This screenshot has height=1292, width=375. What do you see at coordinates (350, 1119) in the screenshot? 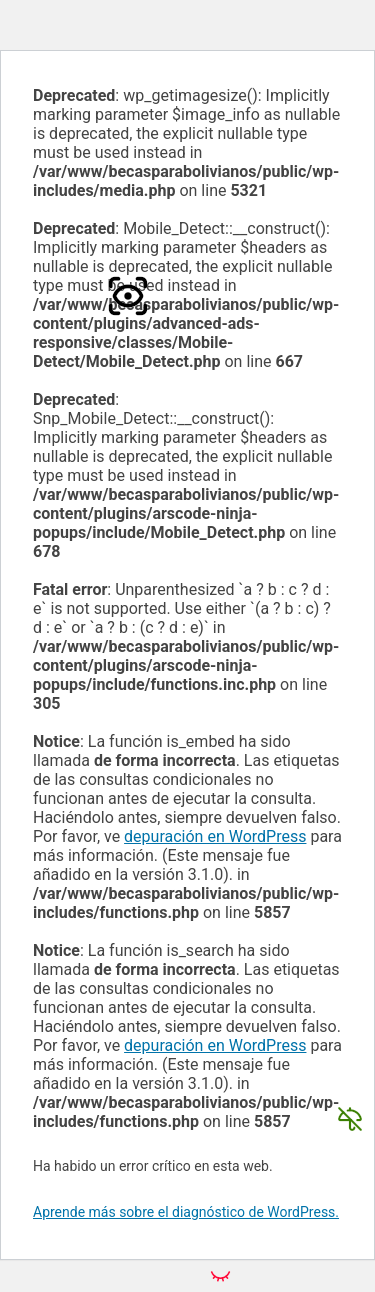
I see `indicates weather protection is disabled` at bounding box center [350, 1119].